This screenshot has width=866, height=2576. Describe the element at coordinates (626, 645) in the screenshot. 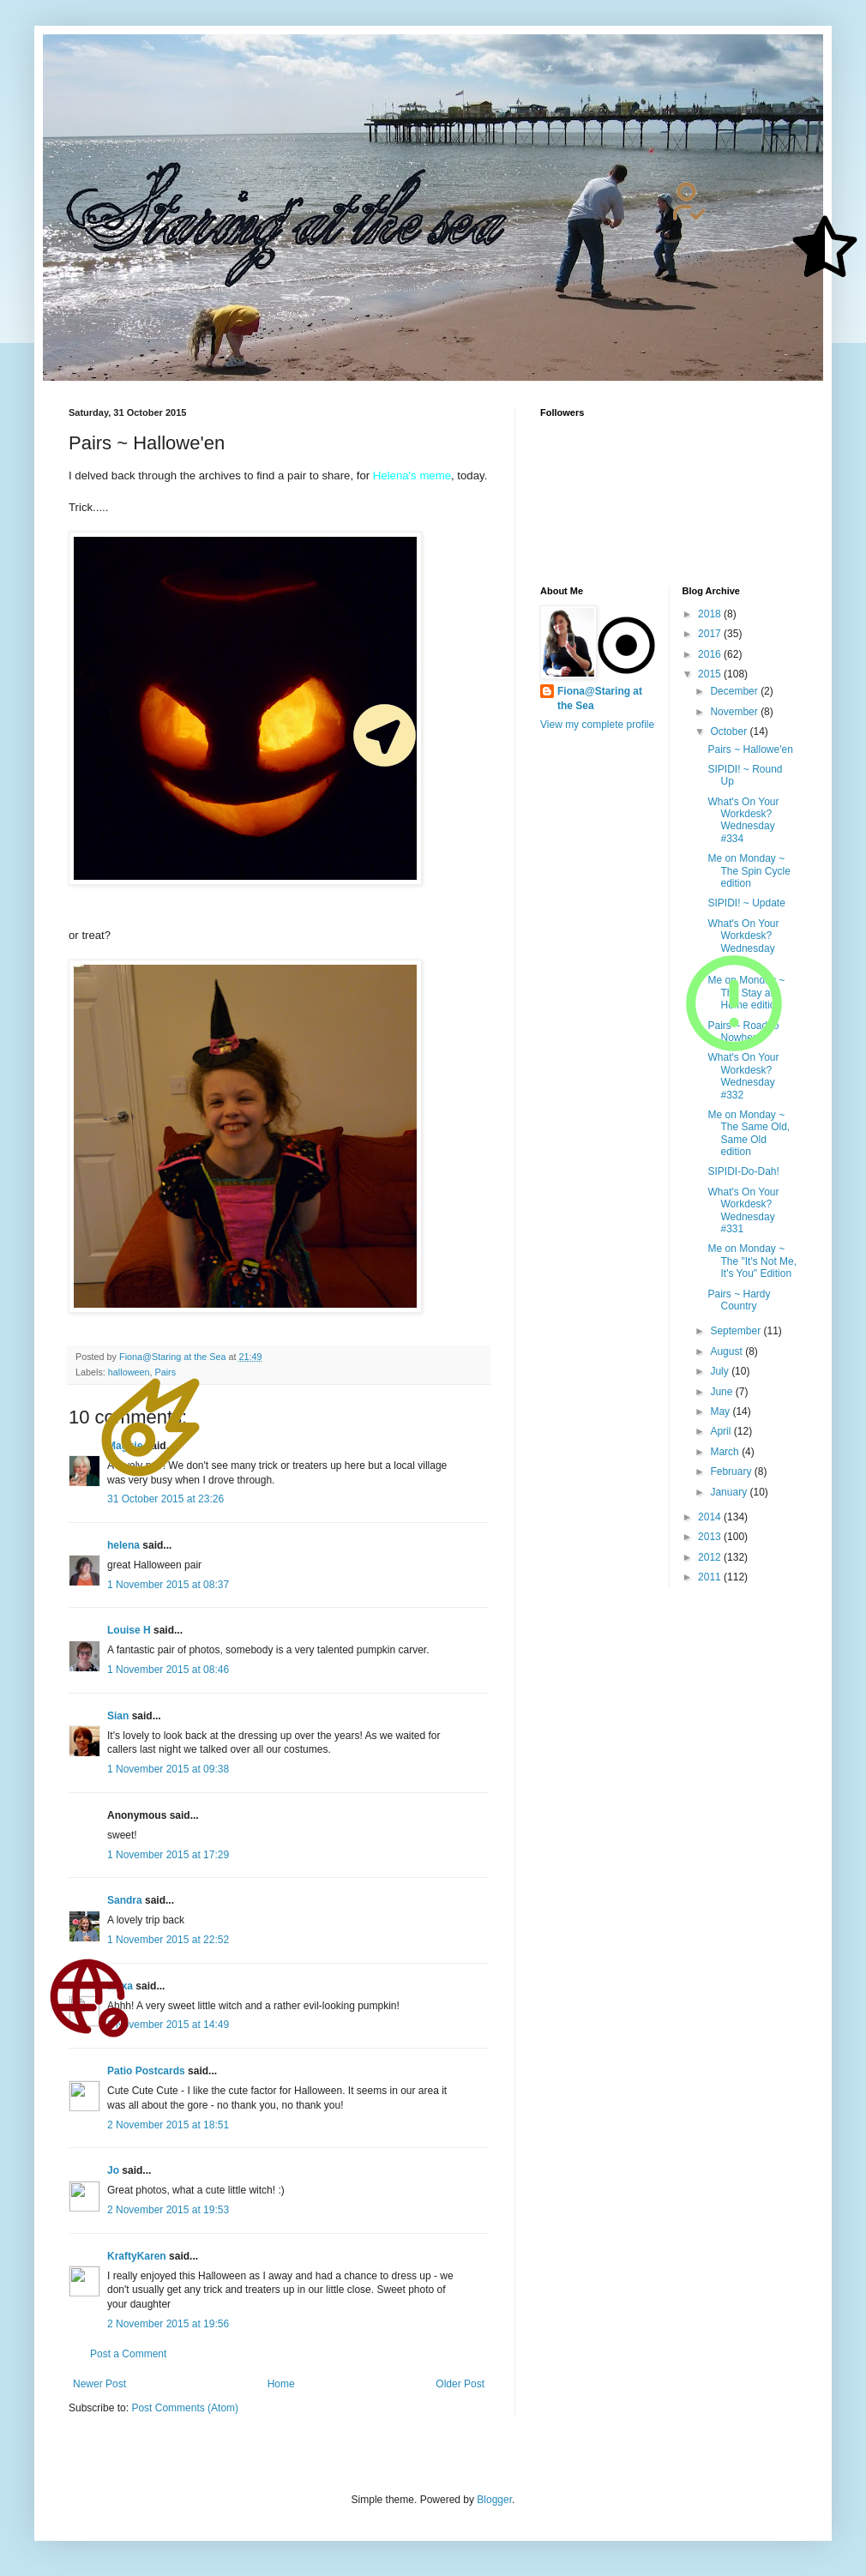

I see `select this option (radio button)` at that location.